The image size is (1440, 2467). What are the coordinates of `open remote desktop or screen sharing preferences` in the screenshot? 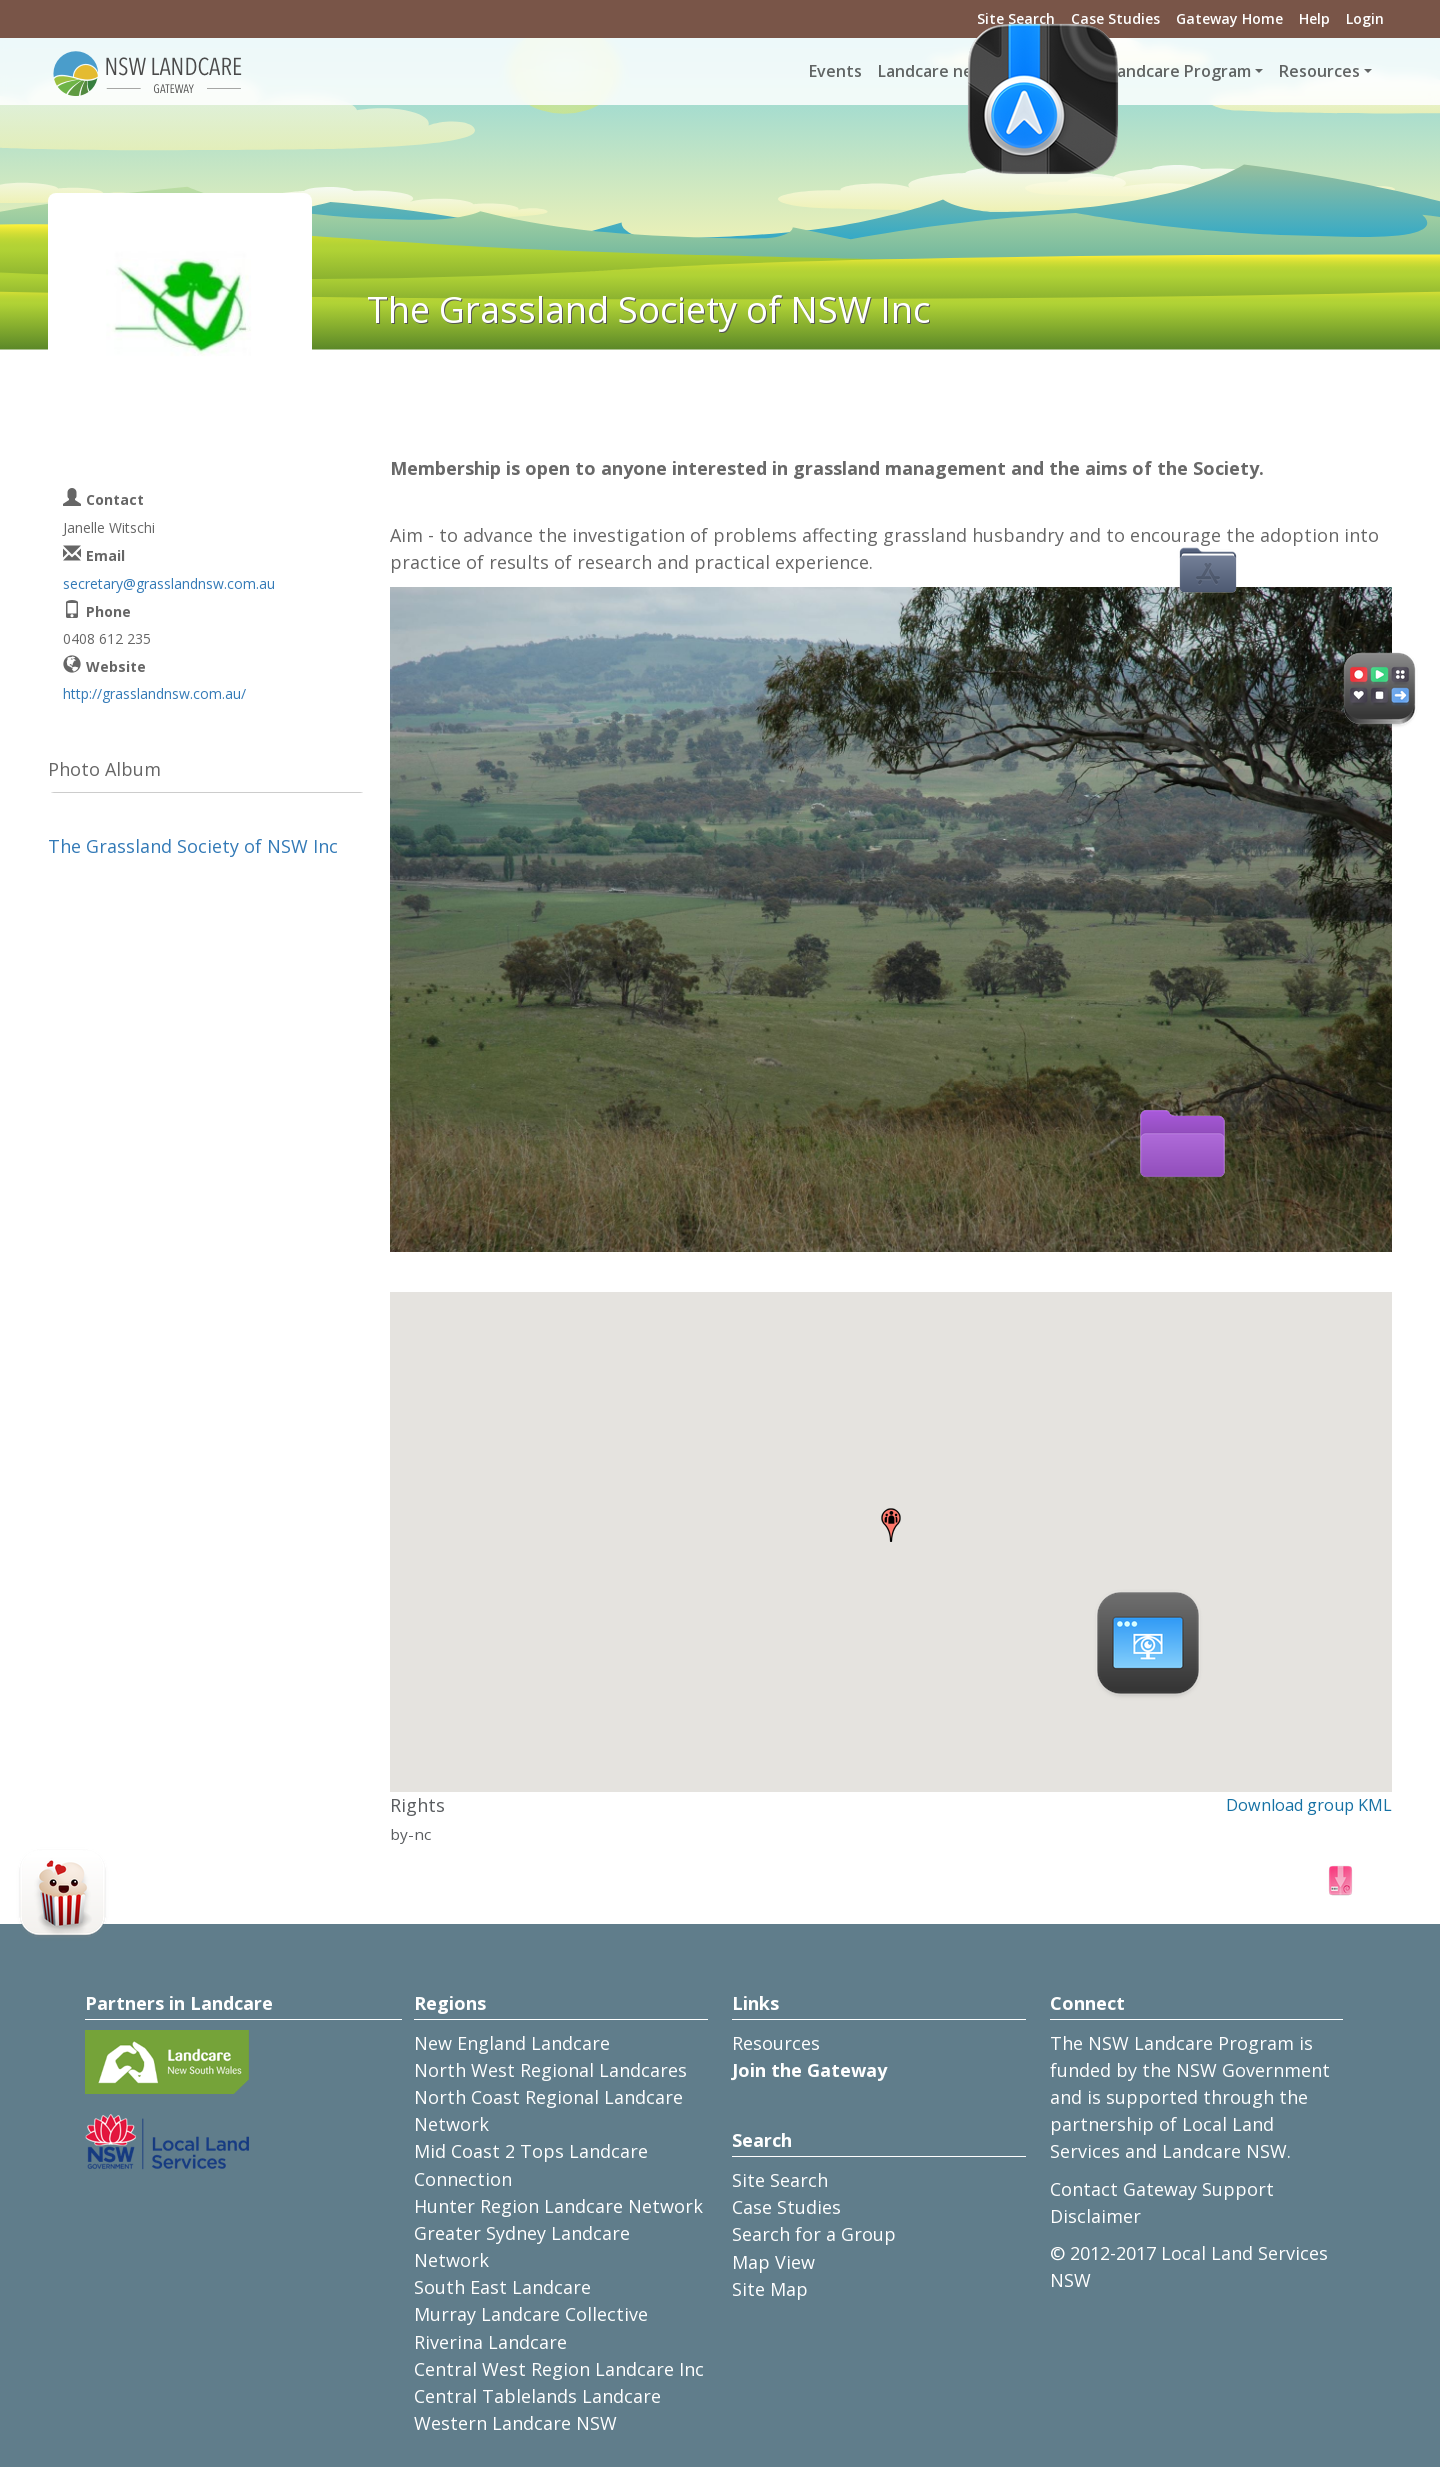 It's located at (1148, 1643).